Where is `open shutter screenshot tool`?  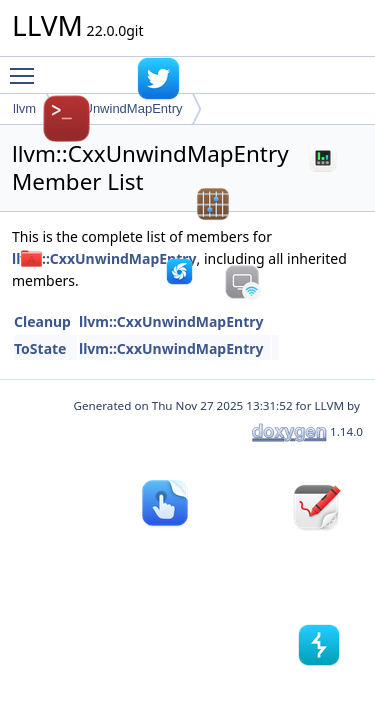
open shutter screenshot tool is located at coordinates (179, 271).